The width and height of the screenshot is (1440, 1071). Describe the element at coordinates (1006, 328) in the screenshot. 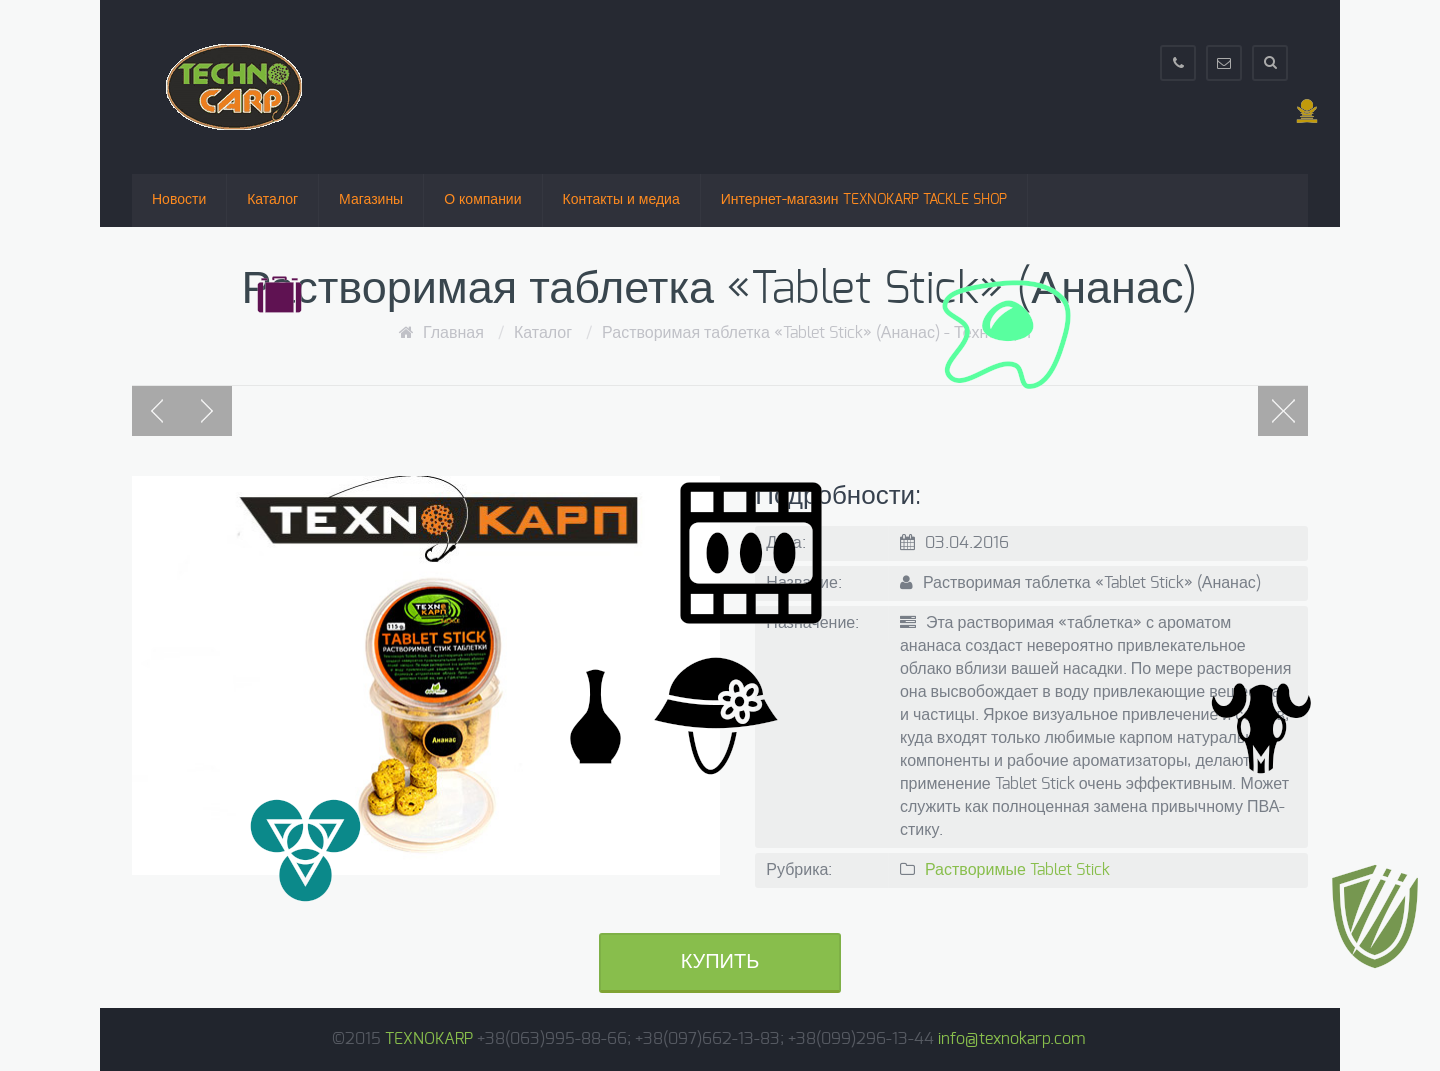

I see `ingredient icon for cooking or recipe apps` at that location.